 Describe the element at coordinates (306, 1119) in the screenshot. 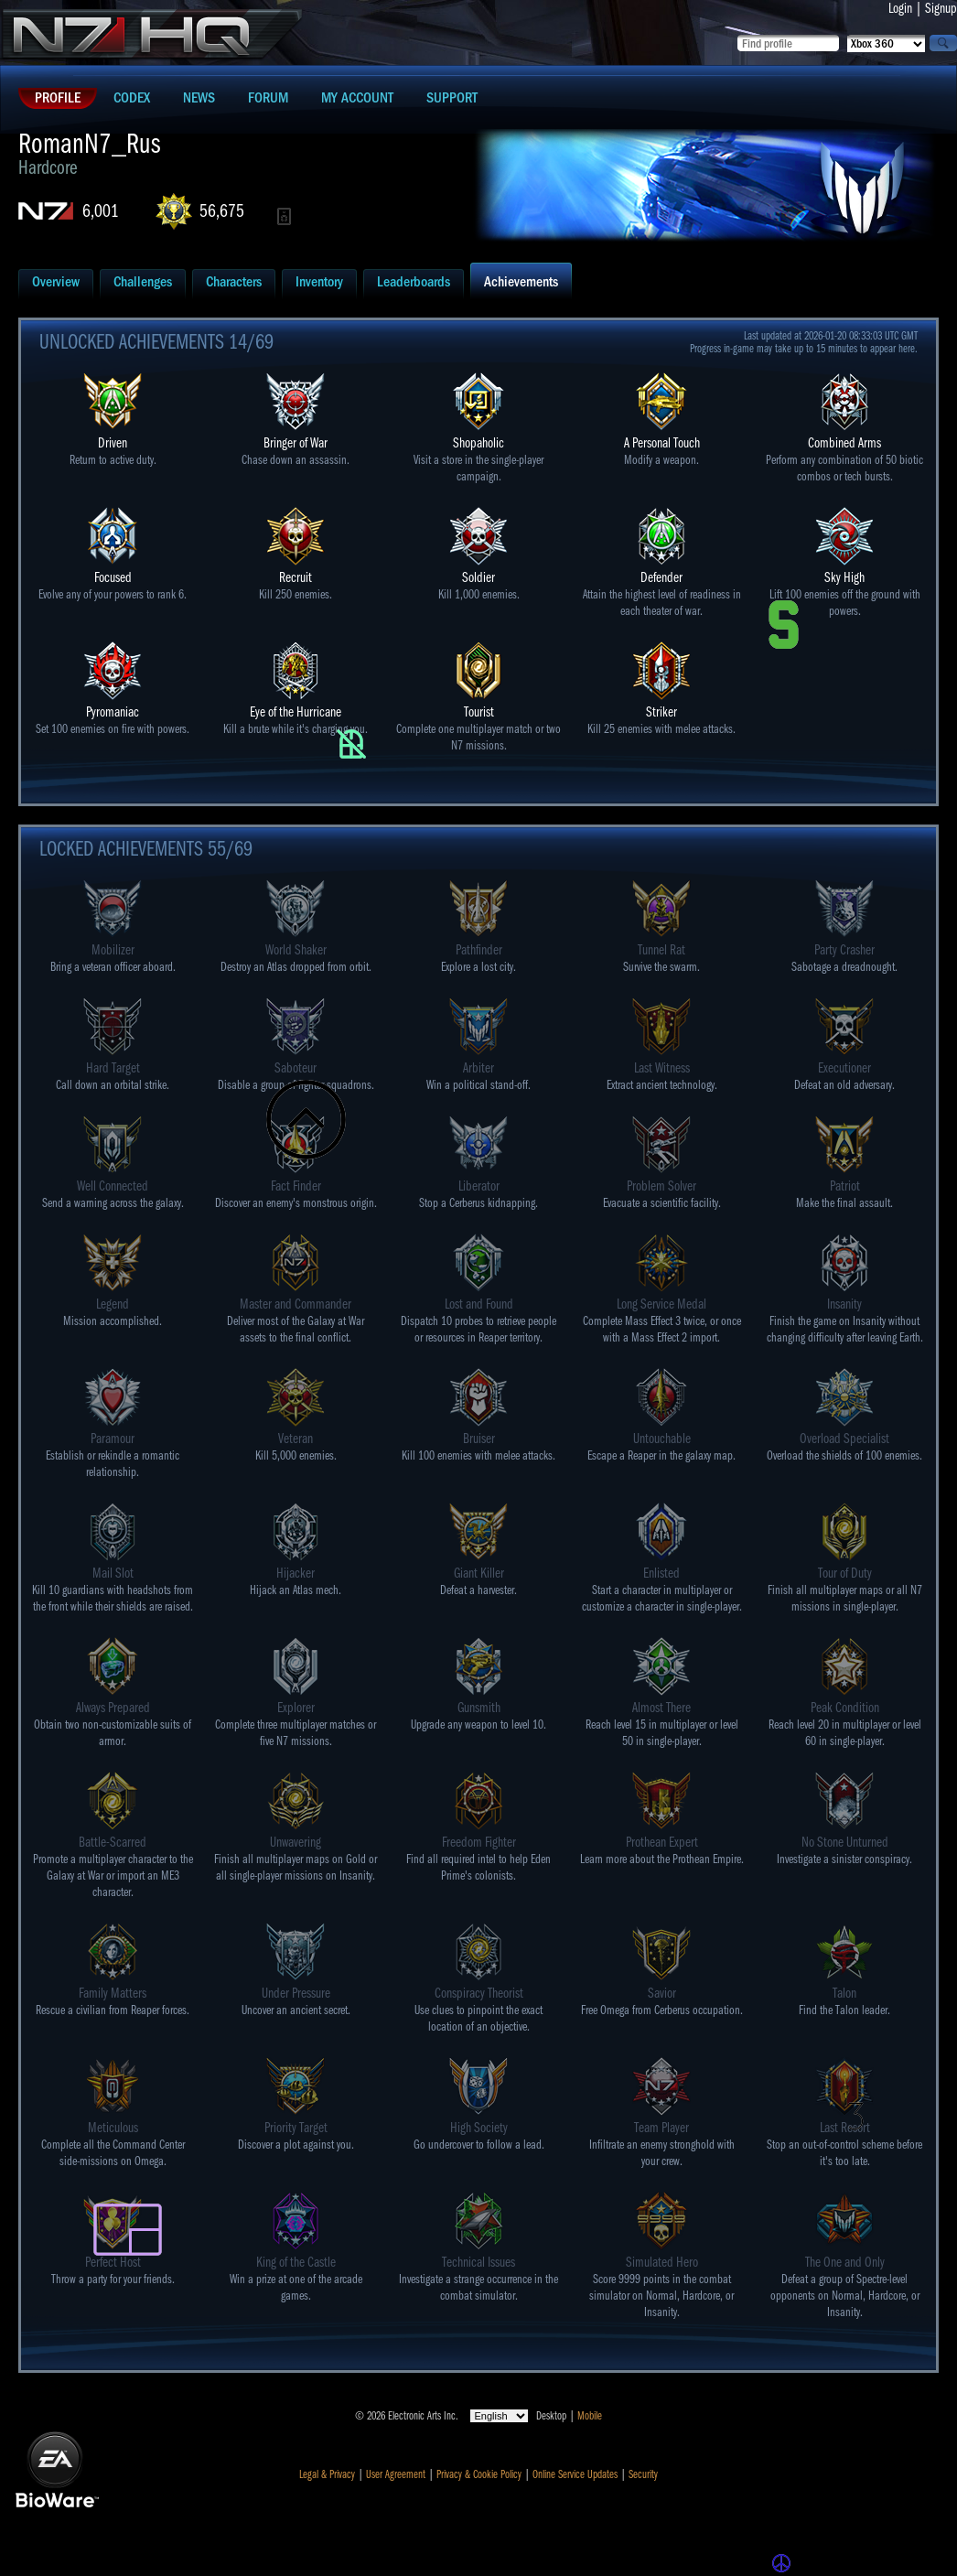

I see `scroll to top of page` at that location.